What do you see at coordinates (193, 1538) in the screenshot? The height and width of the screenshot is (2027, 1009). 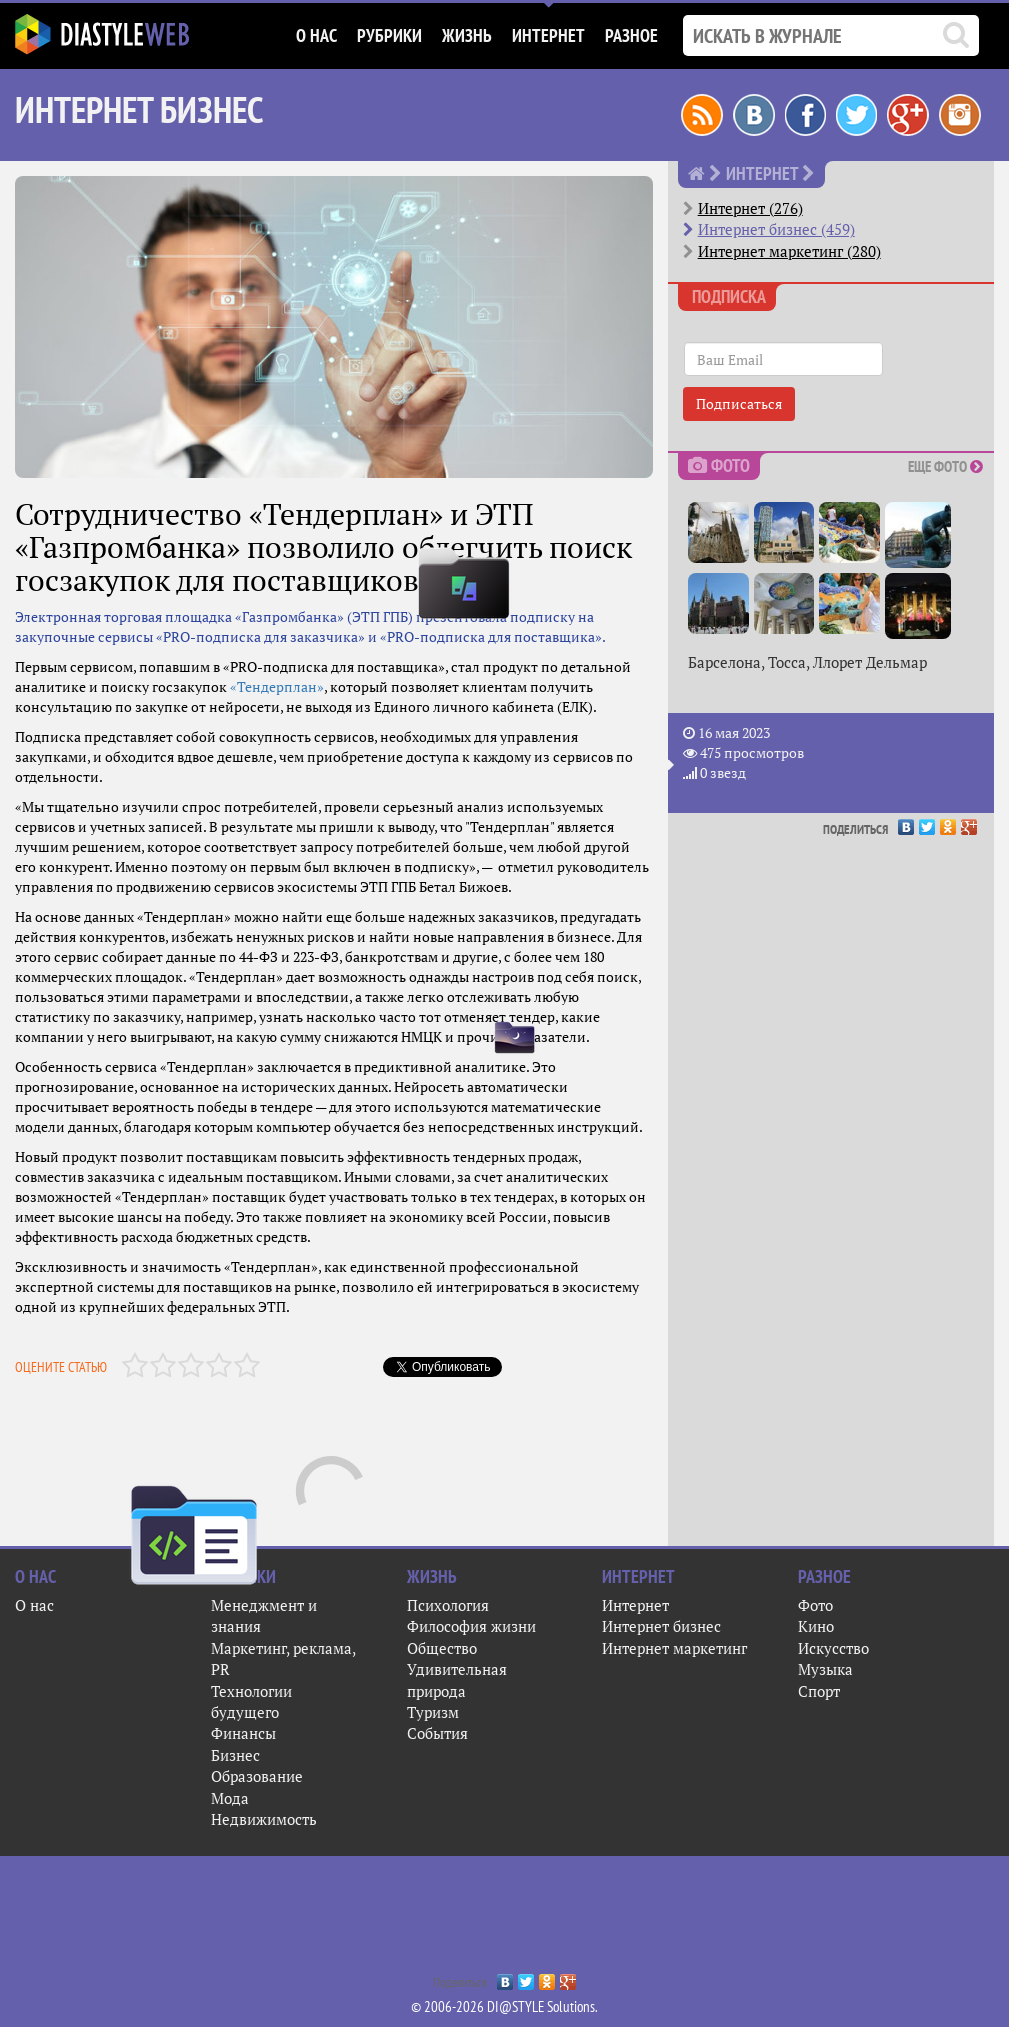 I see `open folder containing programming files` at bounding box center [193, 1538].